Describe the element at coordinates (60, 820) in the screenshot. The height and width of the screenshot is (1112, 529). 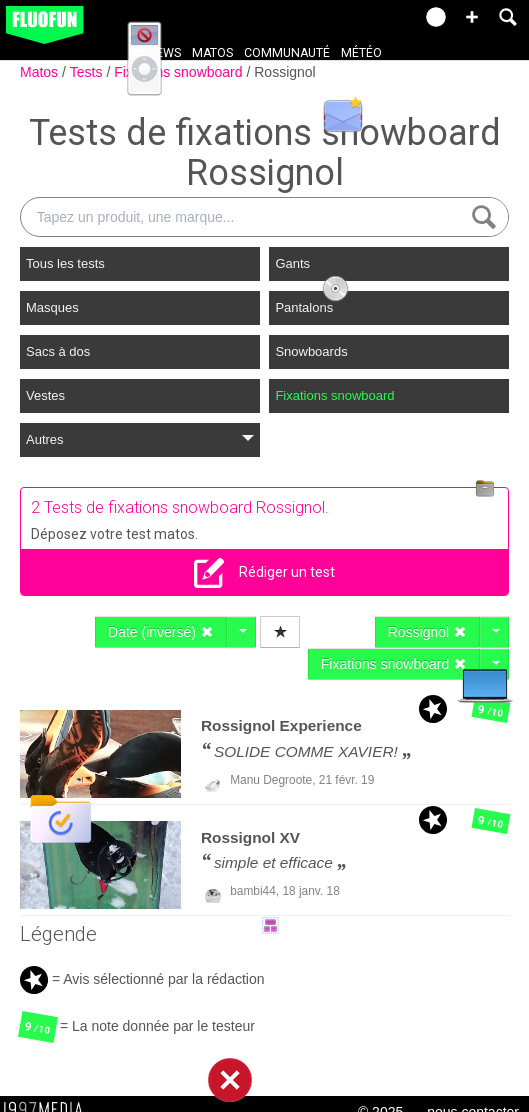
I see `open ticktick tasks folder` at that location.